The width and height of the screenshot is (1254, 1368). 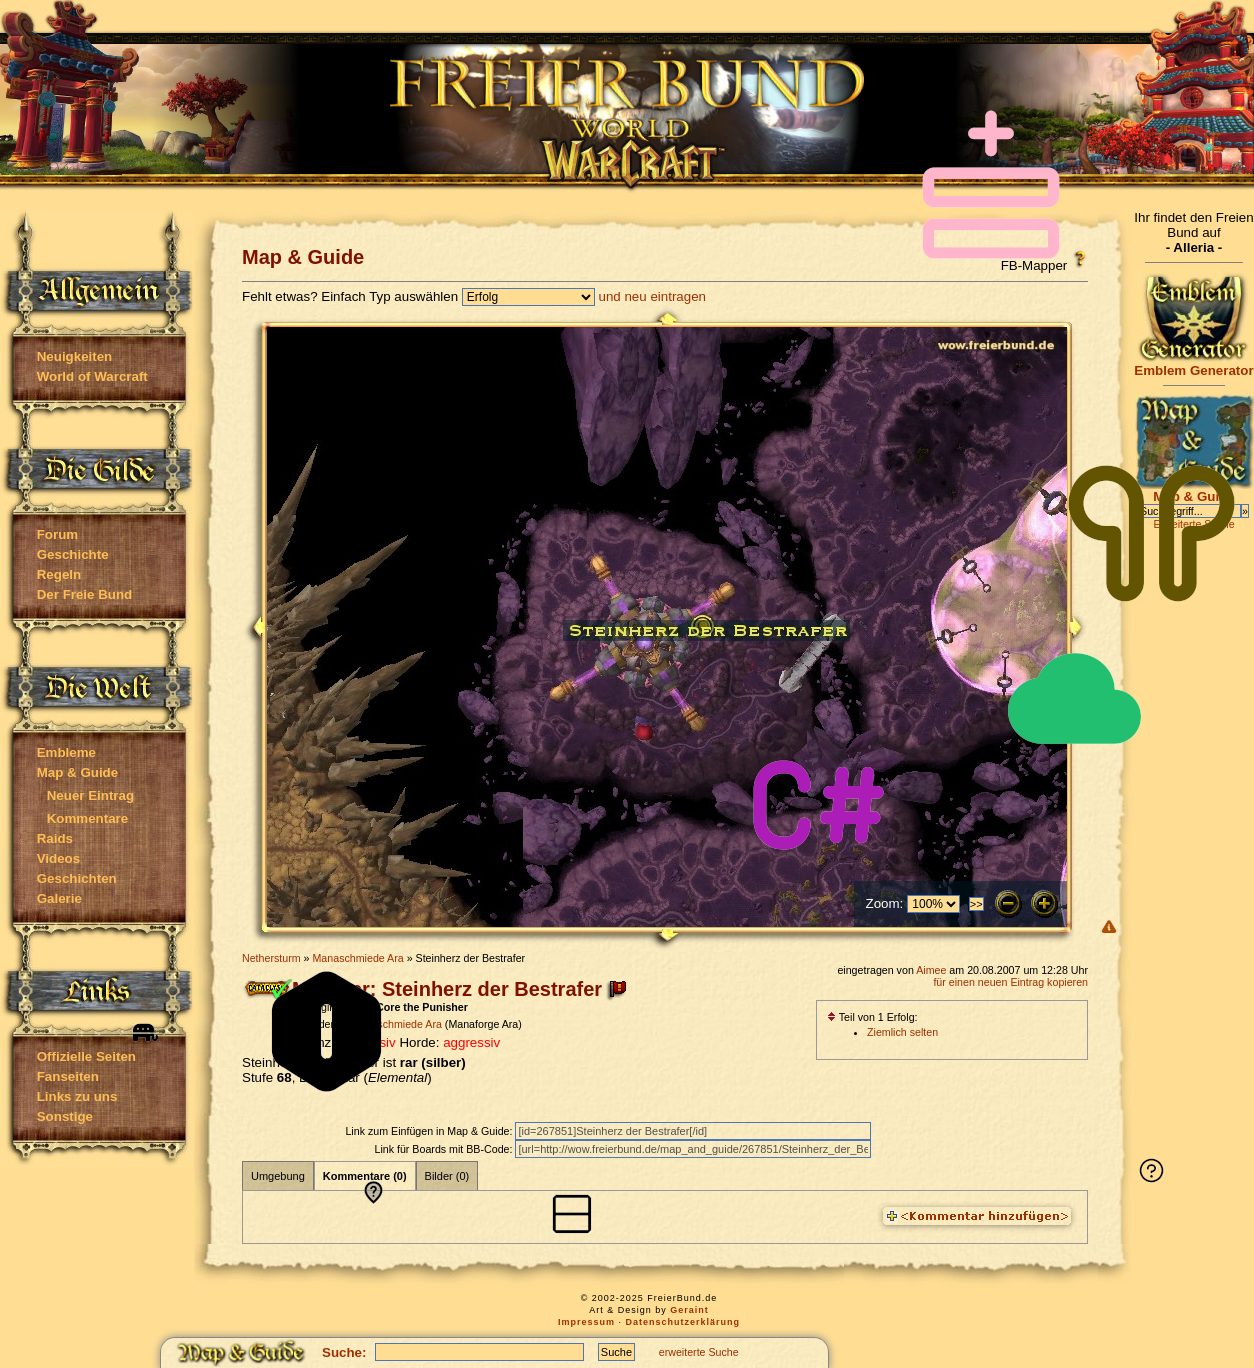 I want to click on view important information or notice, so click(x=1109, y=927).